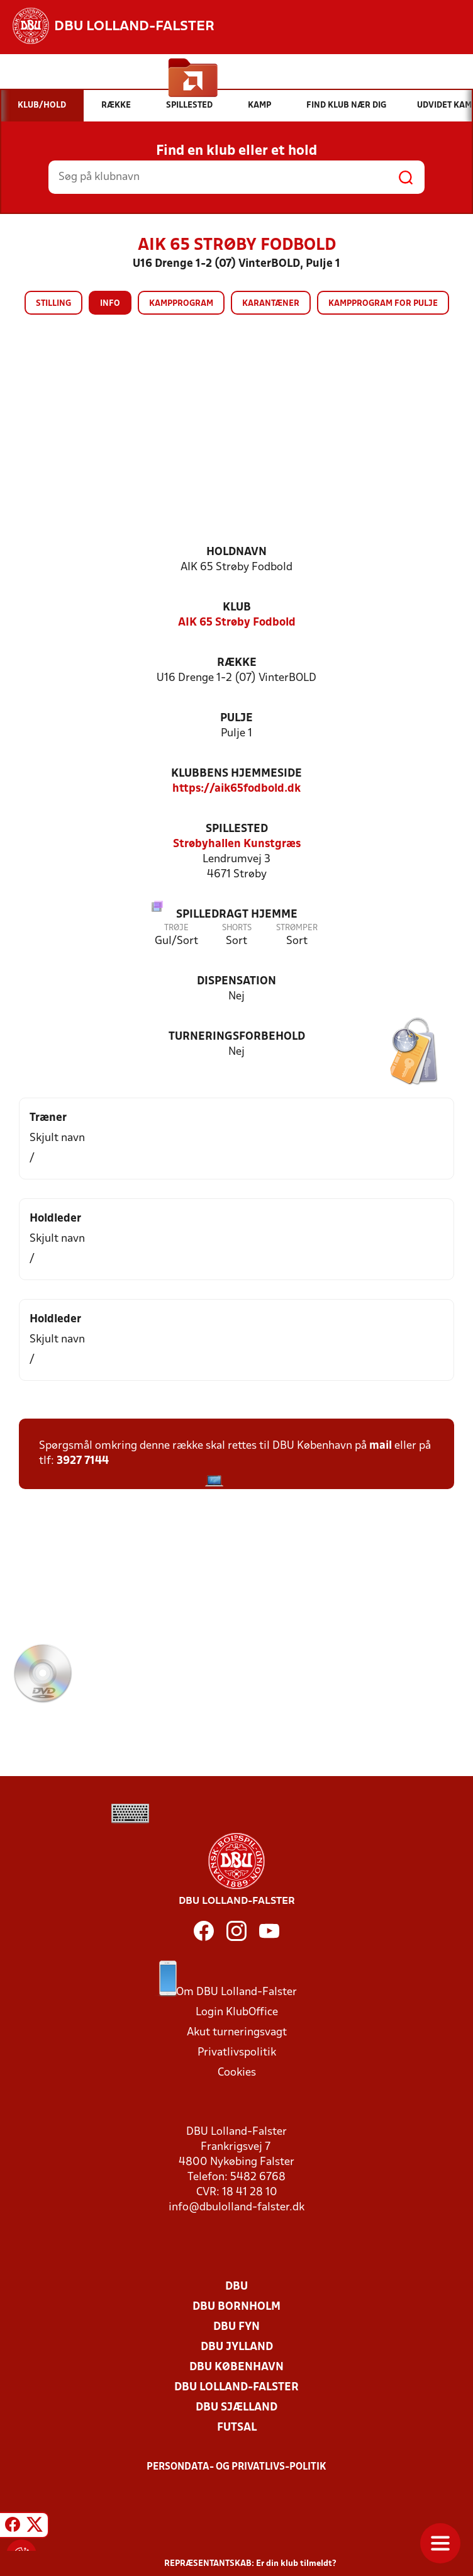  I want to click on apply filters to video clips in iMovie, so click(157, 906).